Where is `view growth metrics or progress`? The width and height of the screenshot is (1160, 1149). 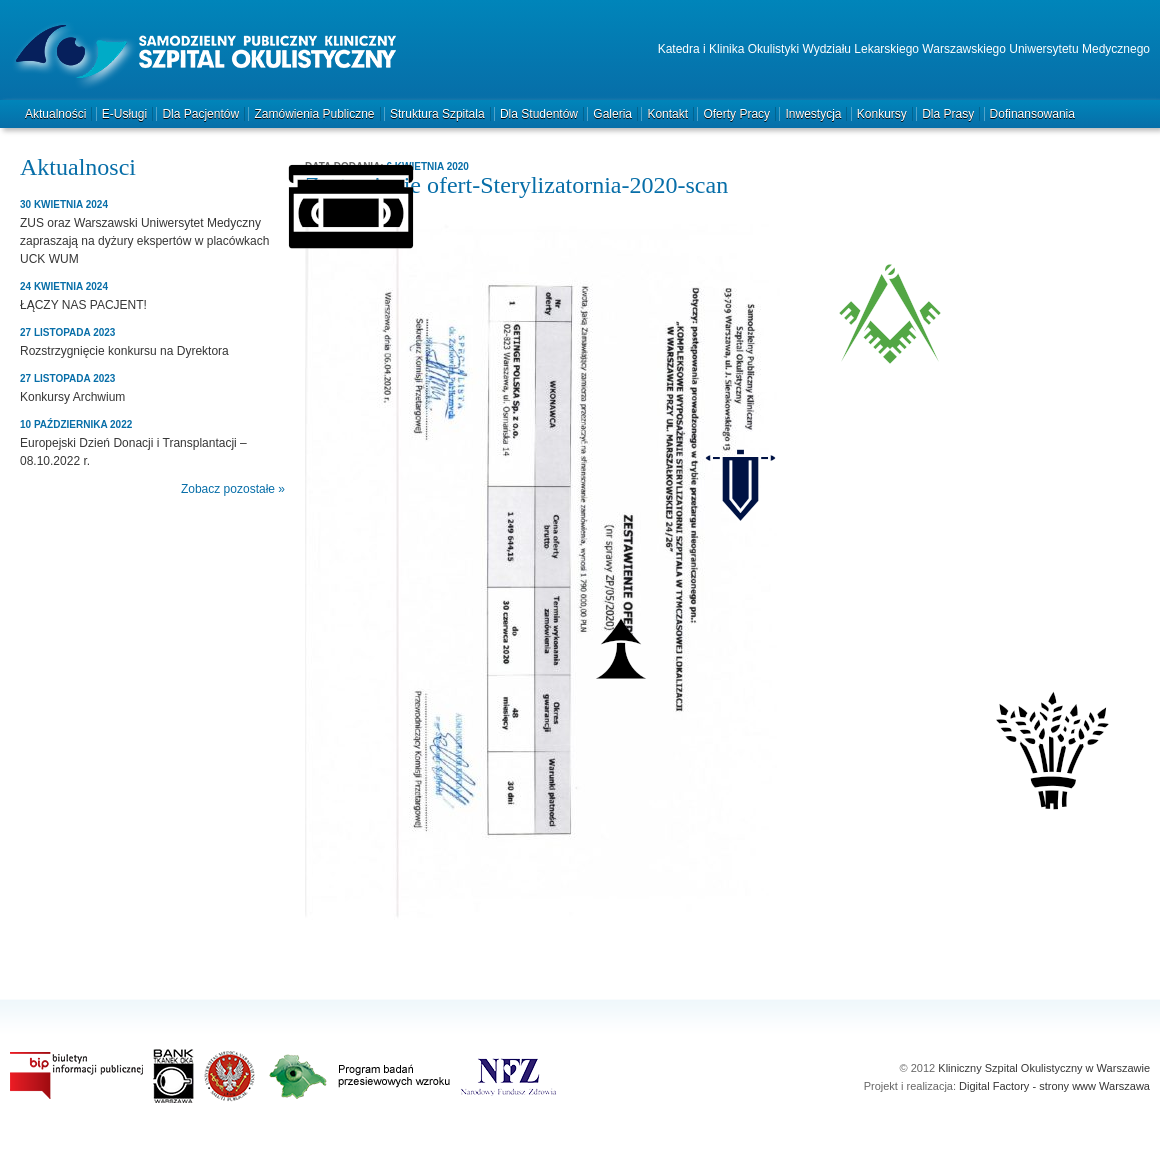 view growth metrics or progress is located at coordinates (621, 648).